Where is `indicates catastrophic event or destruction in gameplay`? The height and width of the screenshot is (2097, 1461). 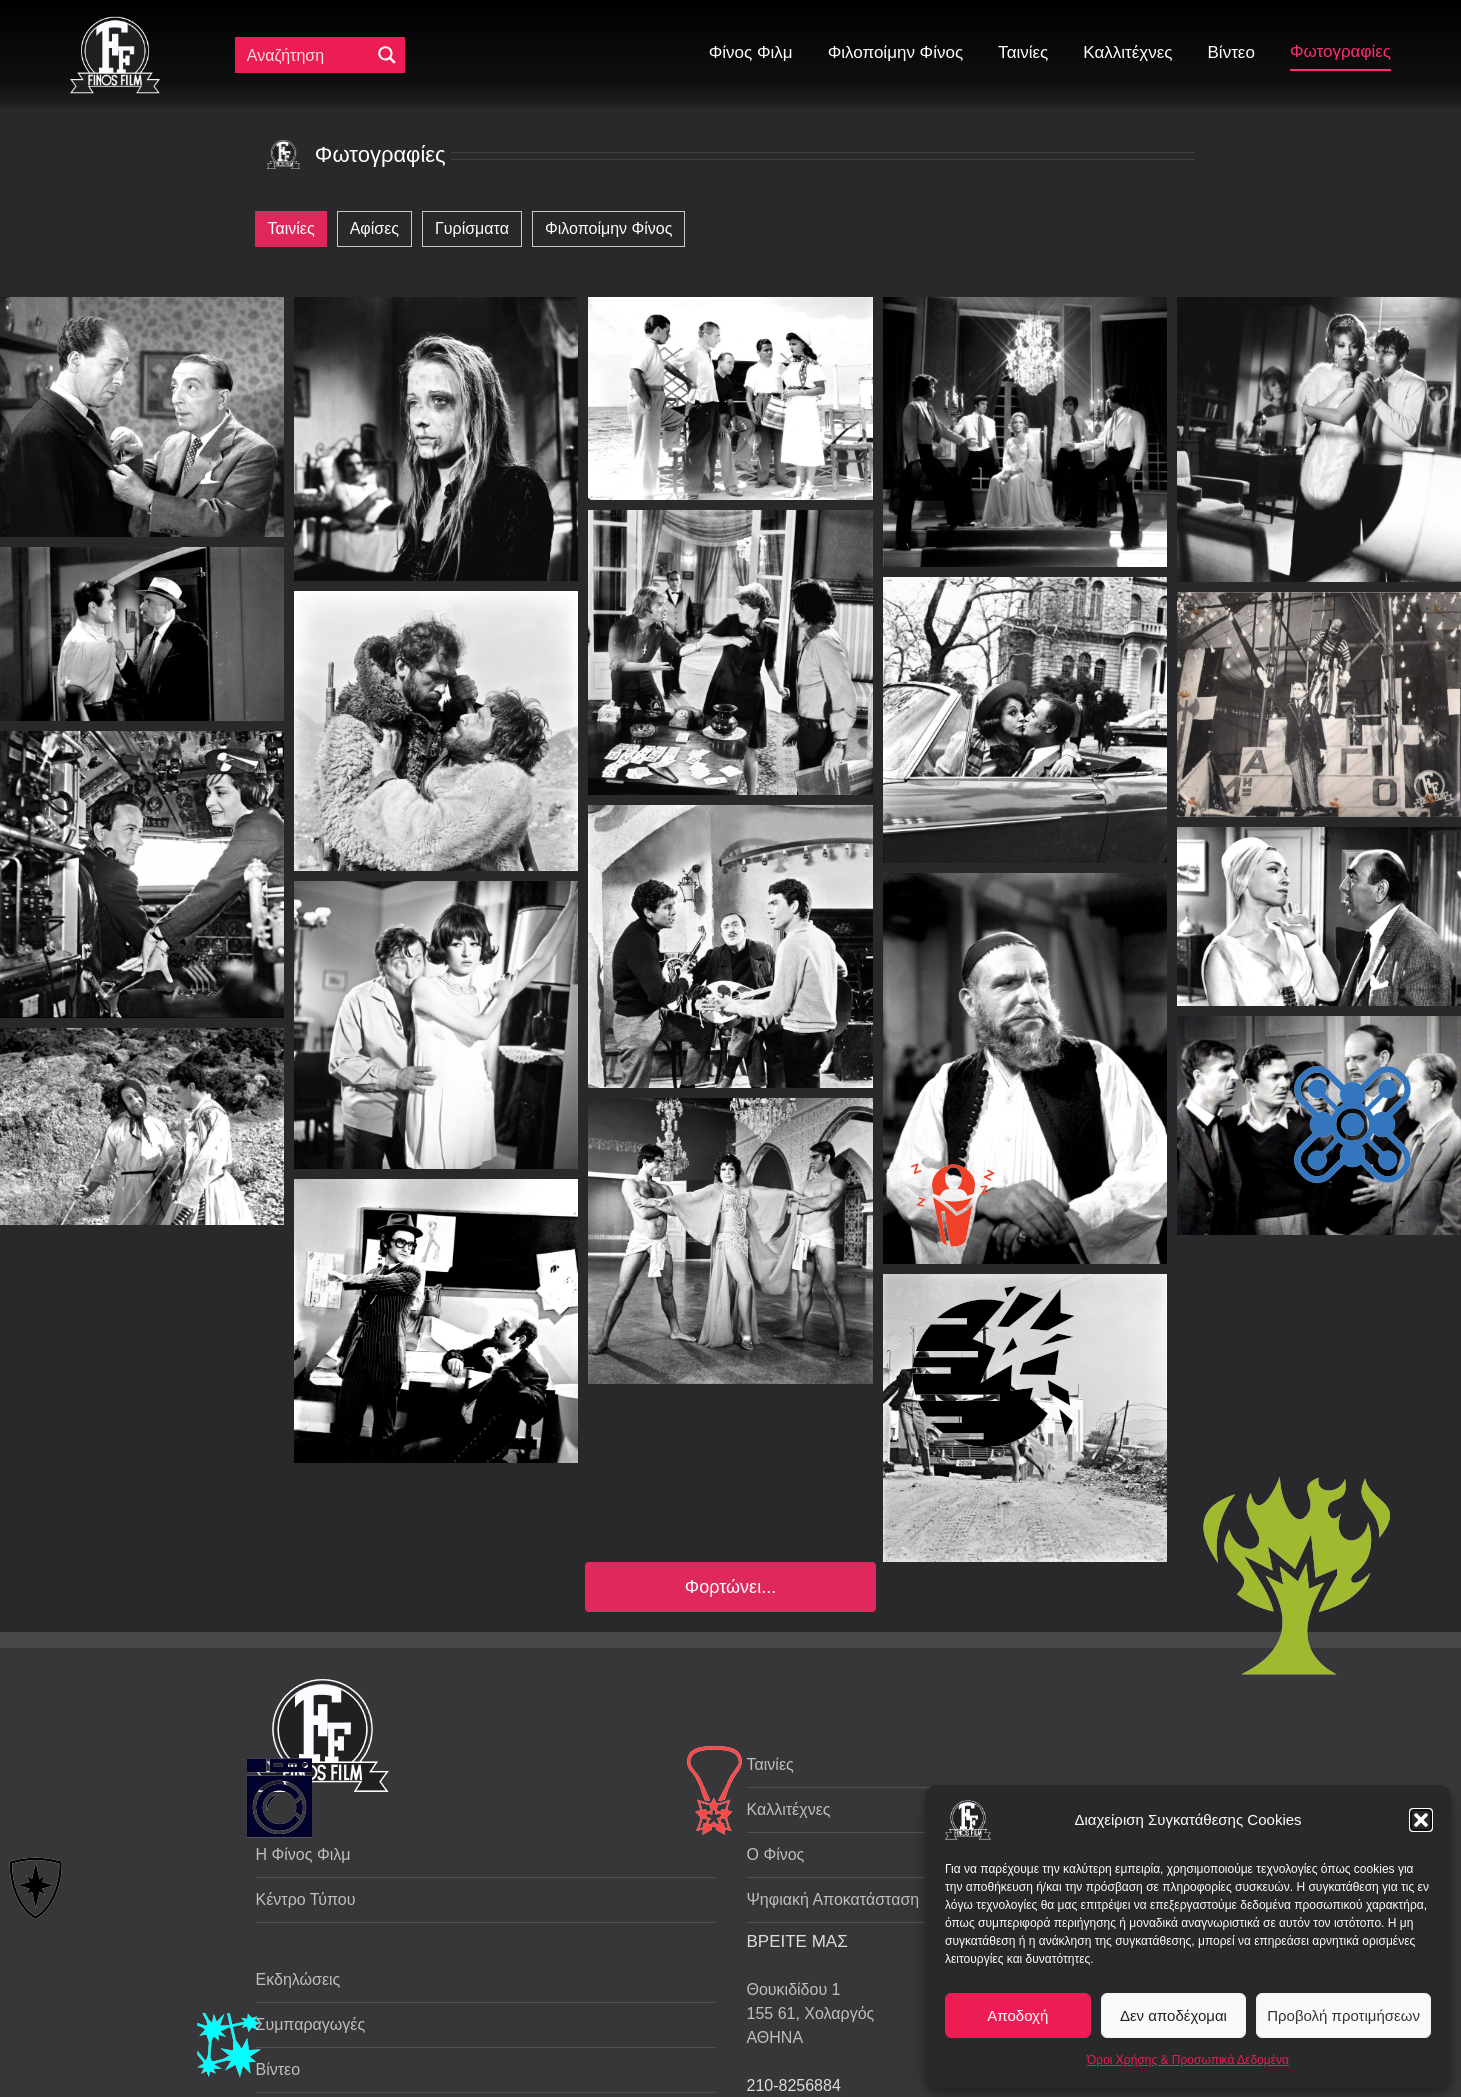 indicates catastrophic event or destruction in gameplay is located at coordinates (993, 1366).